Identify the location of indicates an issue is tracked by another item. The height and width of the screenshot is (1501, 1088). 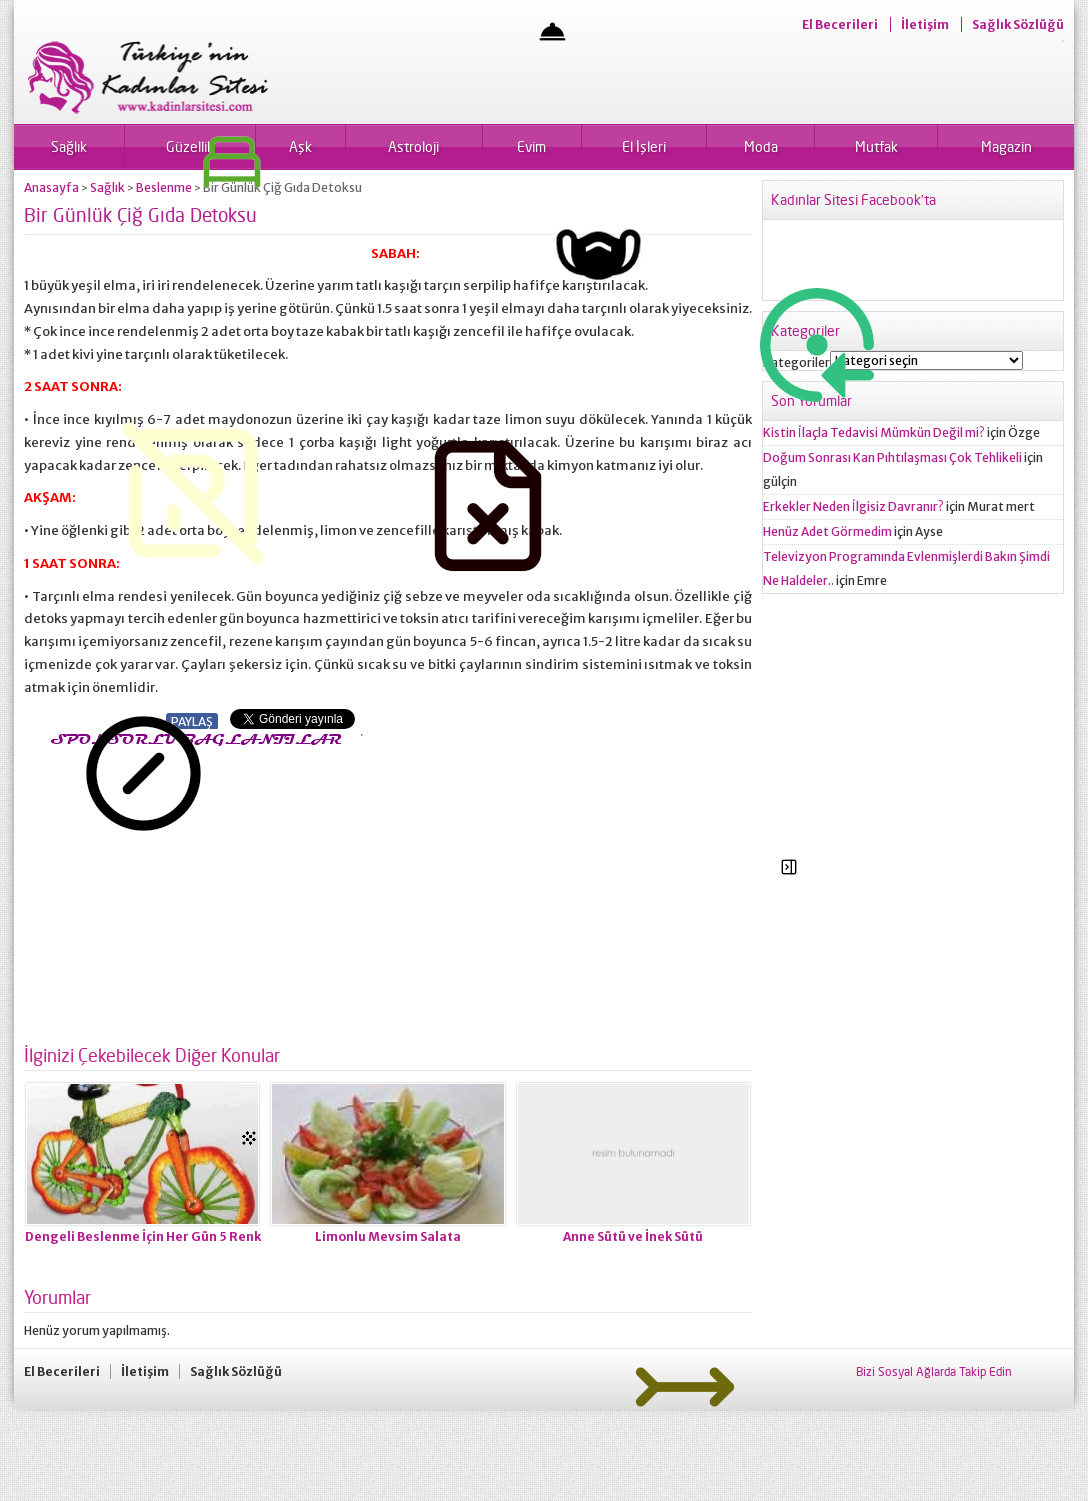
(817, 345).